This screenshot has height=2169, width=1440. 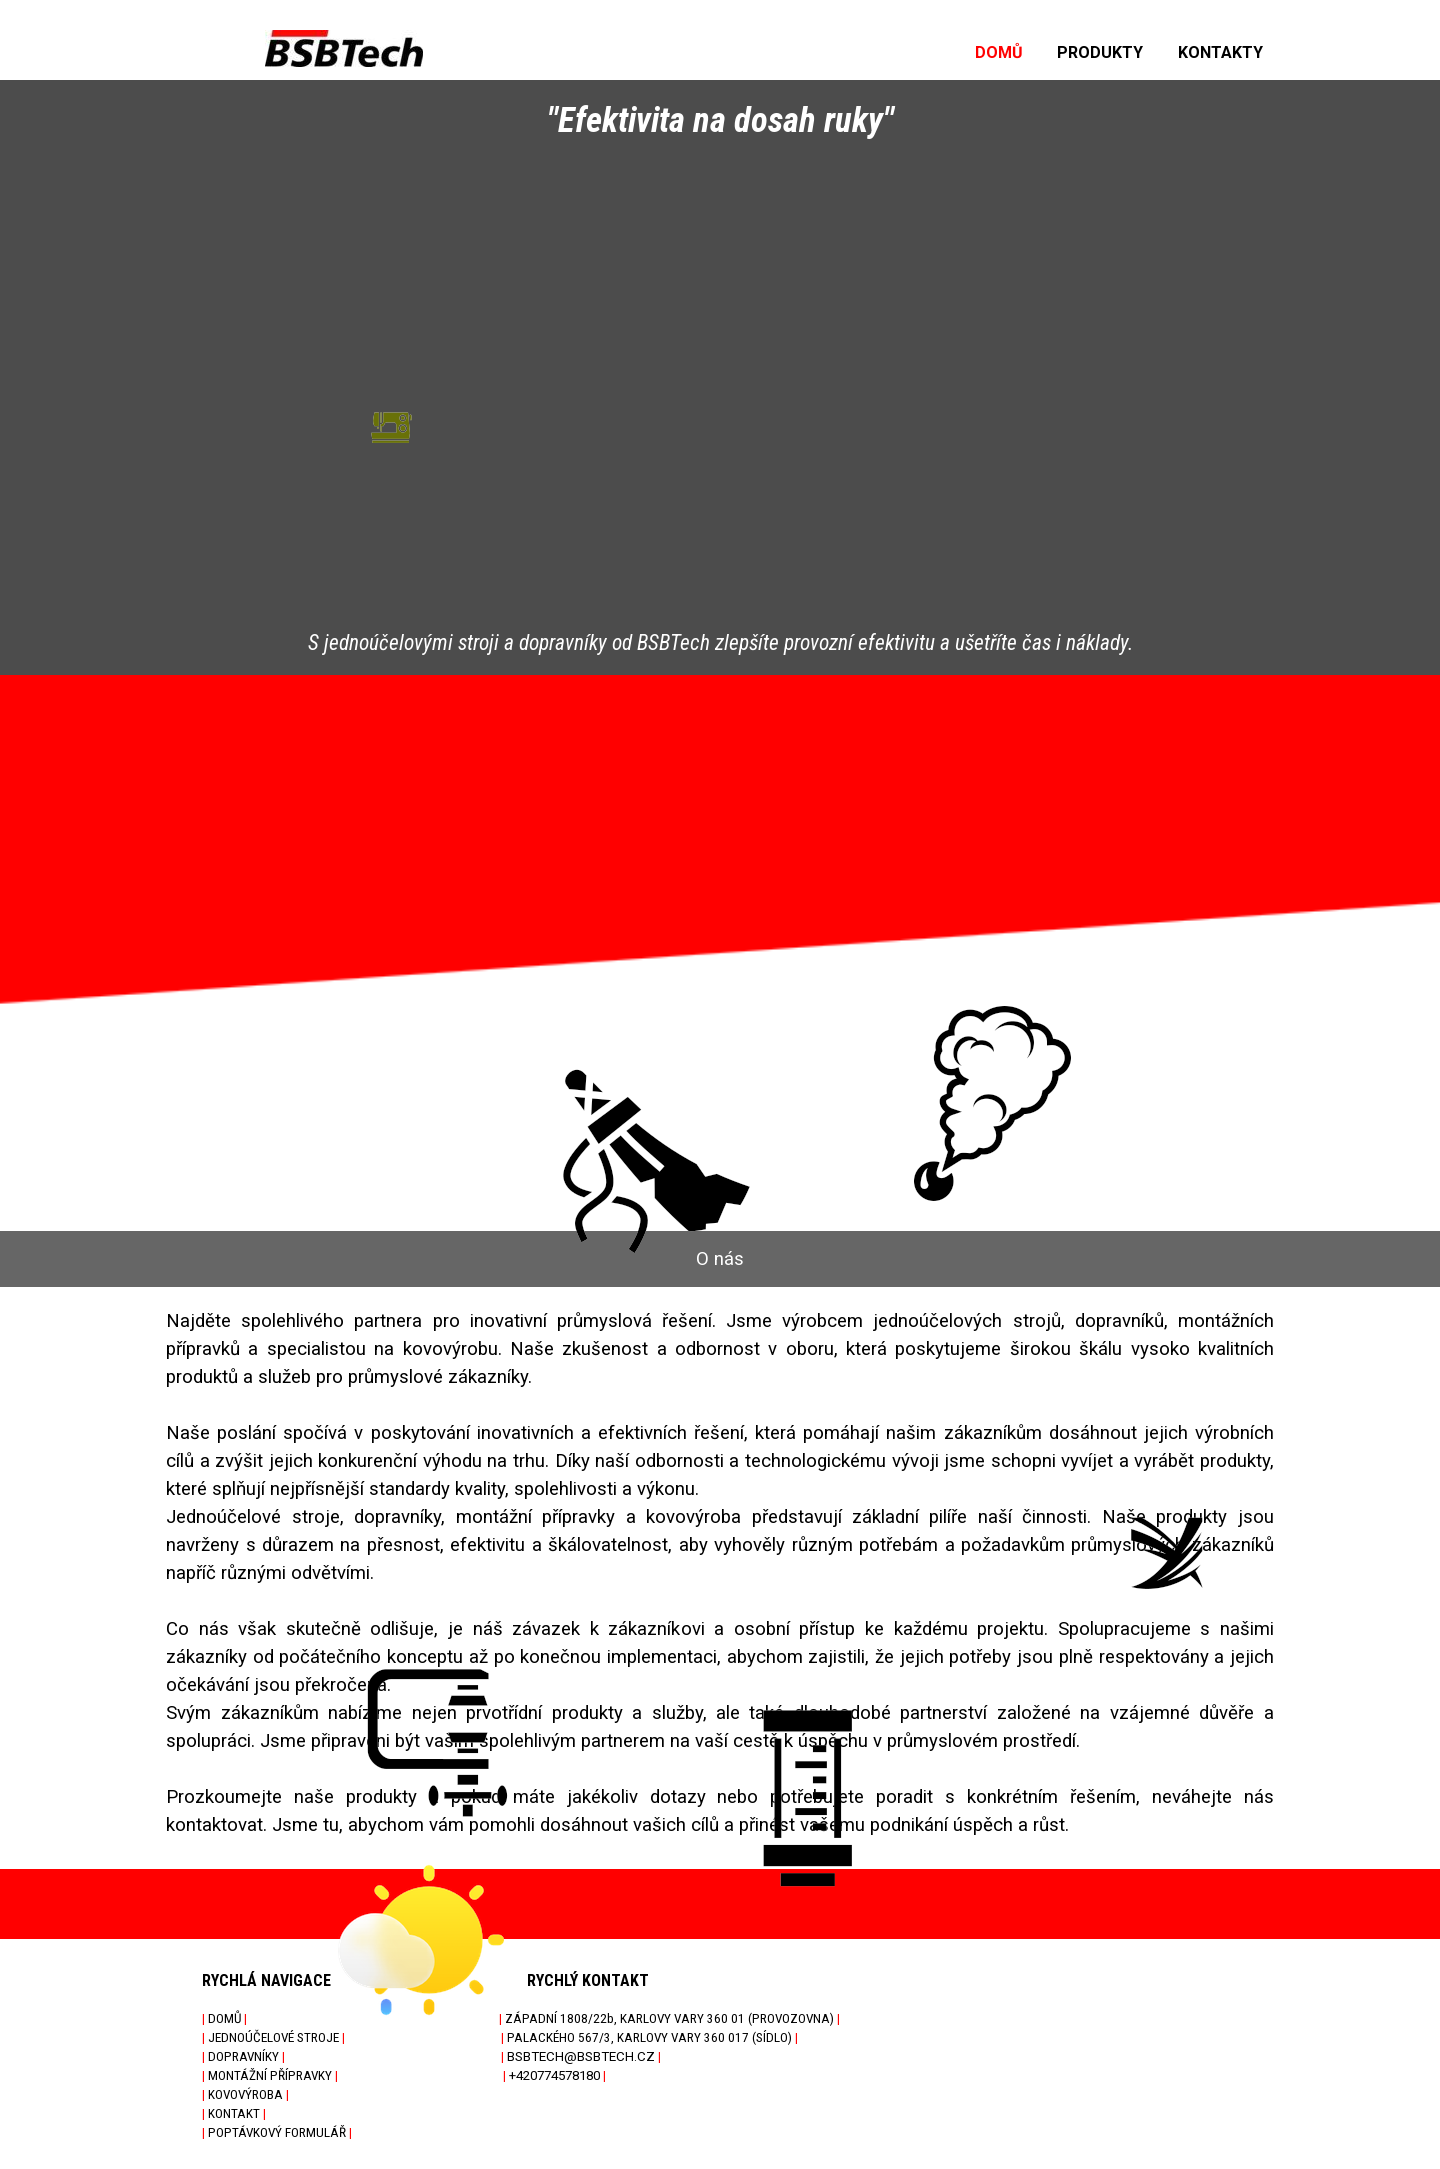 I want to click on view temperature or measurement settings, so click(x=809, y=1798).